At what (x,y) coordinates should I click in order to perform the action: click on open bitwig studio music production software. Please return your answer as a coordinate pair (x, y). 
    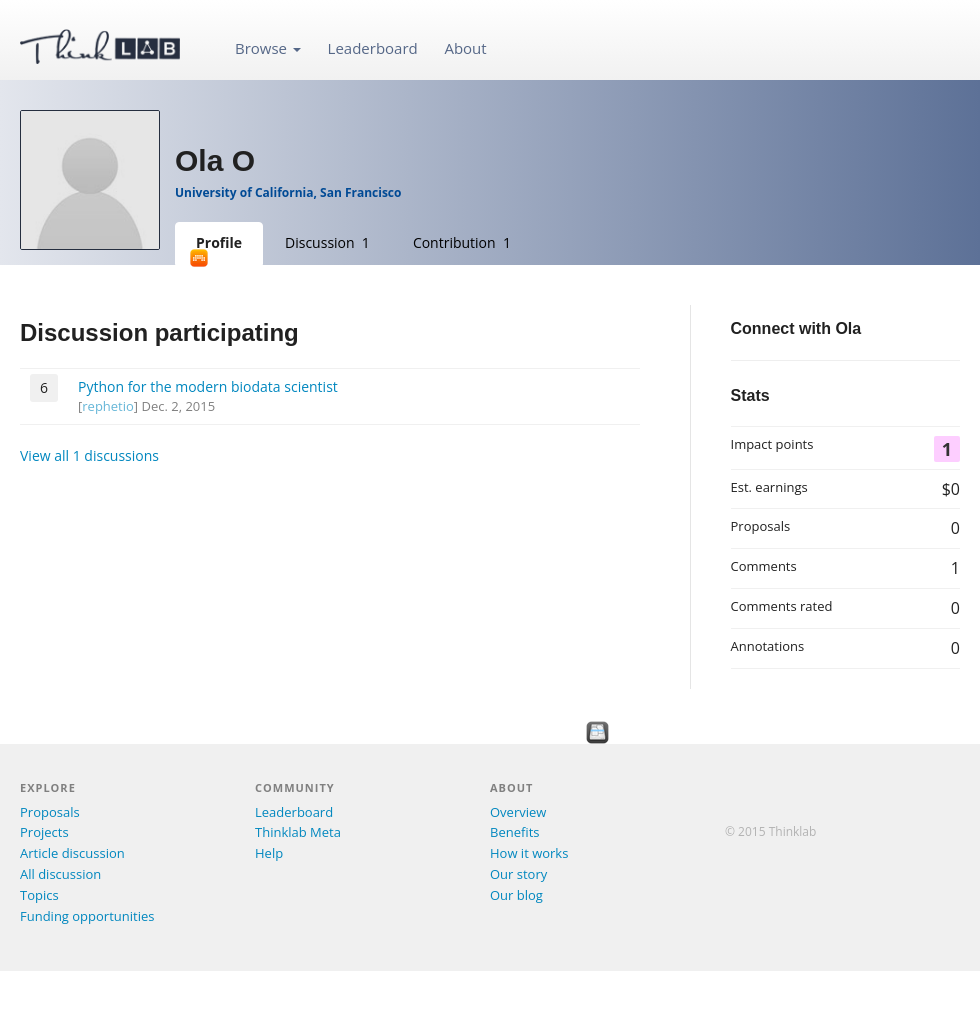
    Looking at the image, I should click on (199, 258).